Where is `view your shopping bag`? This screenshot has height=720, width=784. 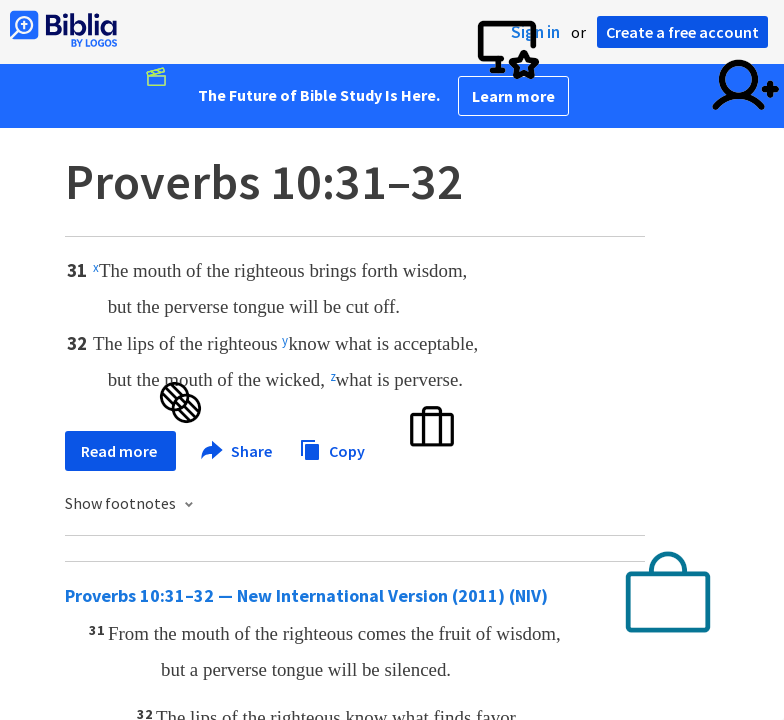 view your shopping bag is located at coordinates (668, 597).